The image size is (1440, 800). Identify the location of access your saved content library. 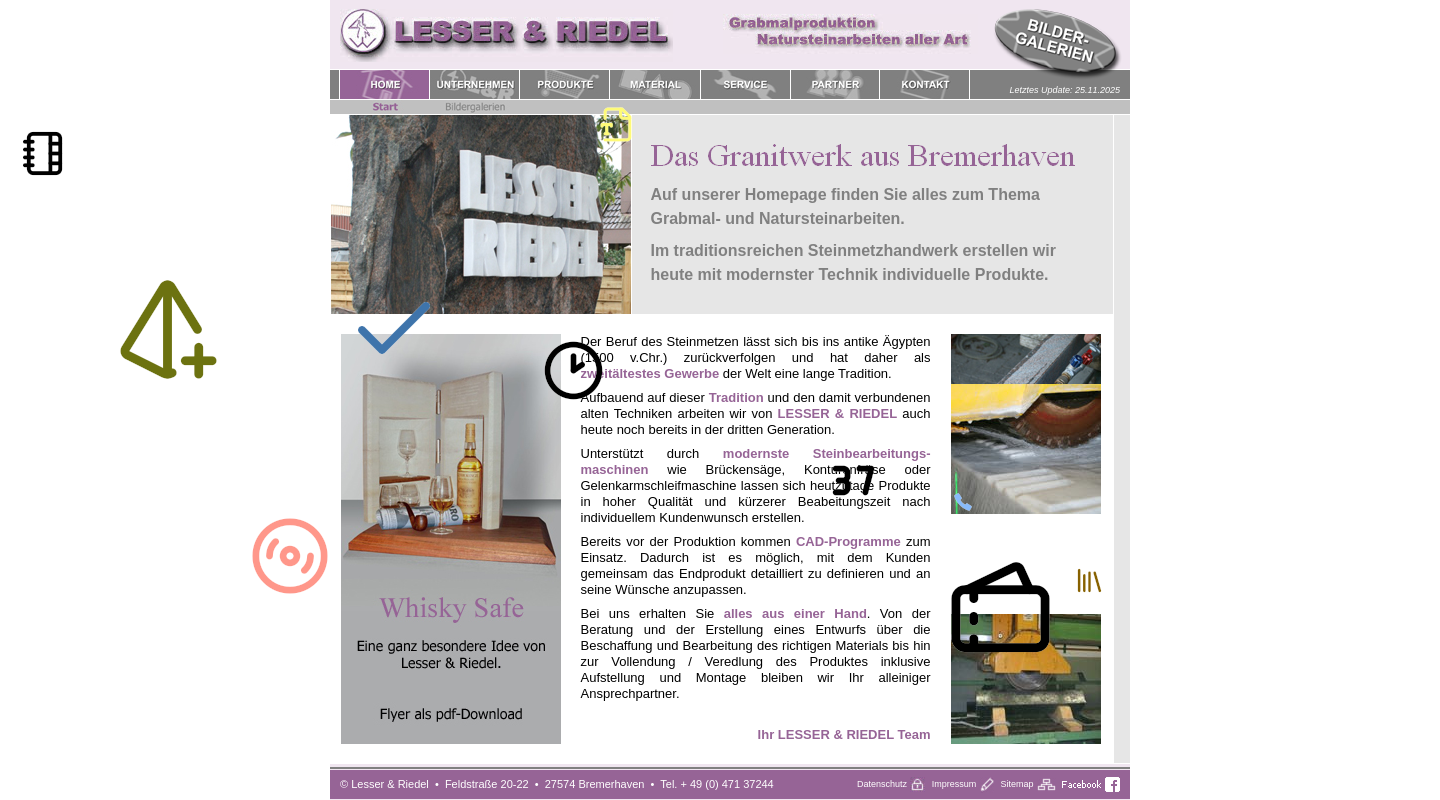
(1089, 580).